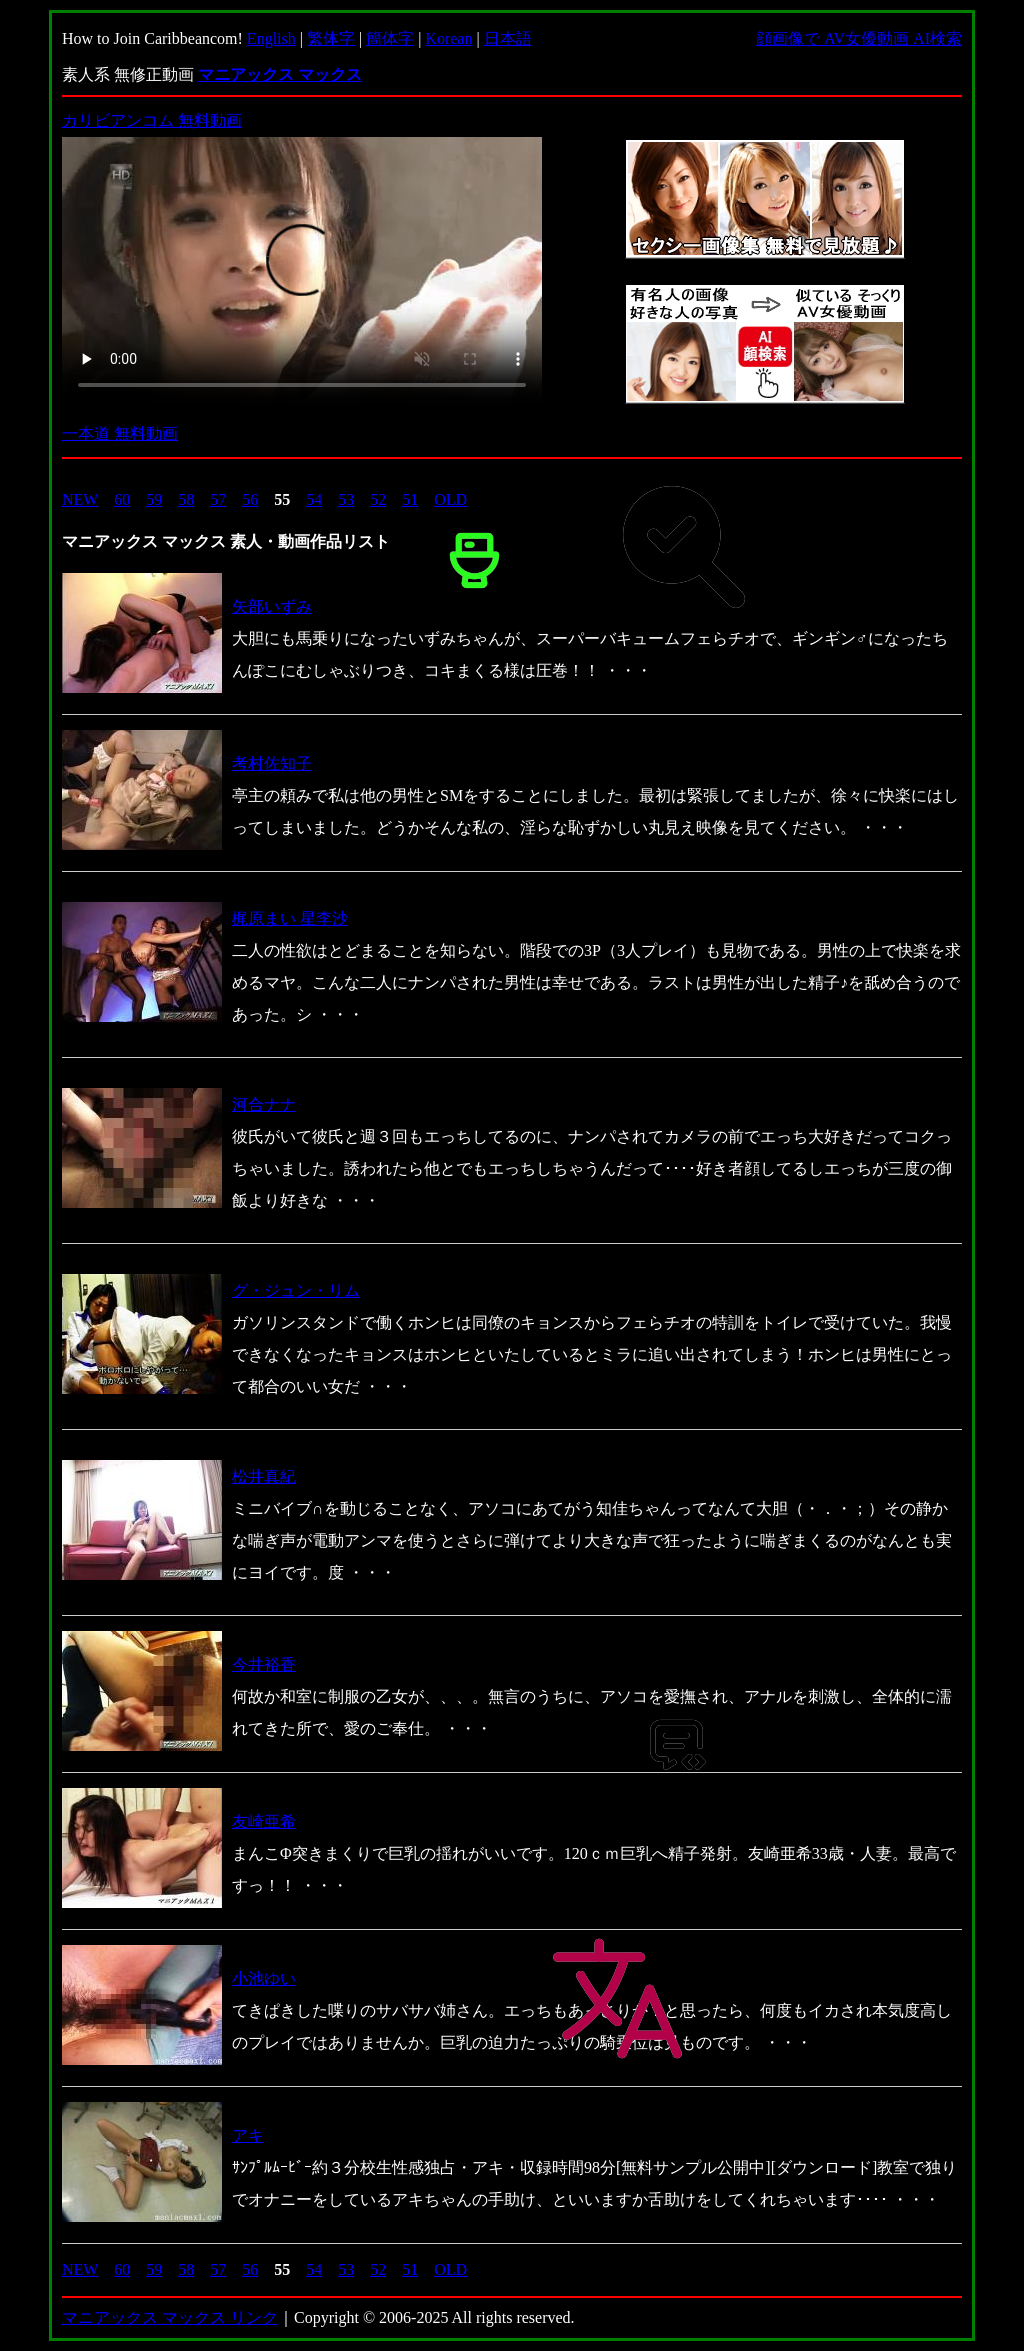 The width and height of the screenshot is (1024, 2351). I want to click on search completed successfully, so click(684, 547).